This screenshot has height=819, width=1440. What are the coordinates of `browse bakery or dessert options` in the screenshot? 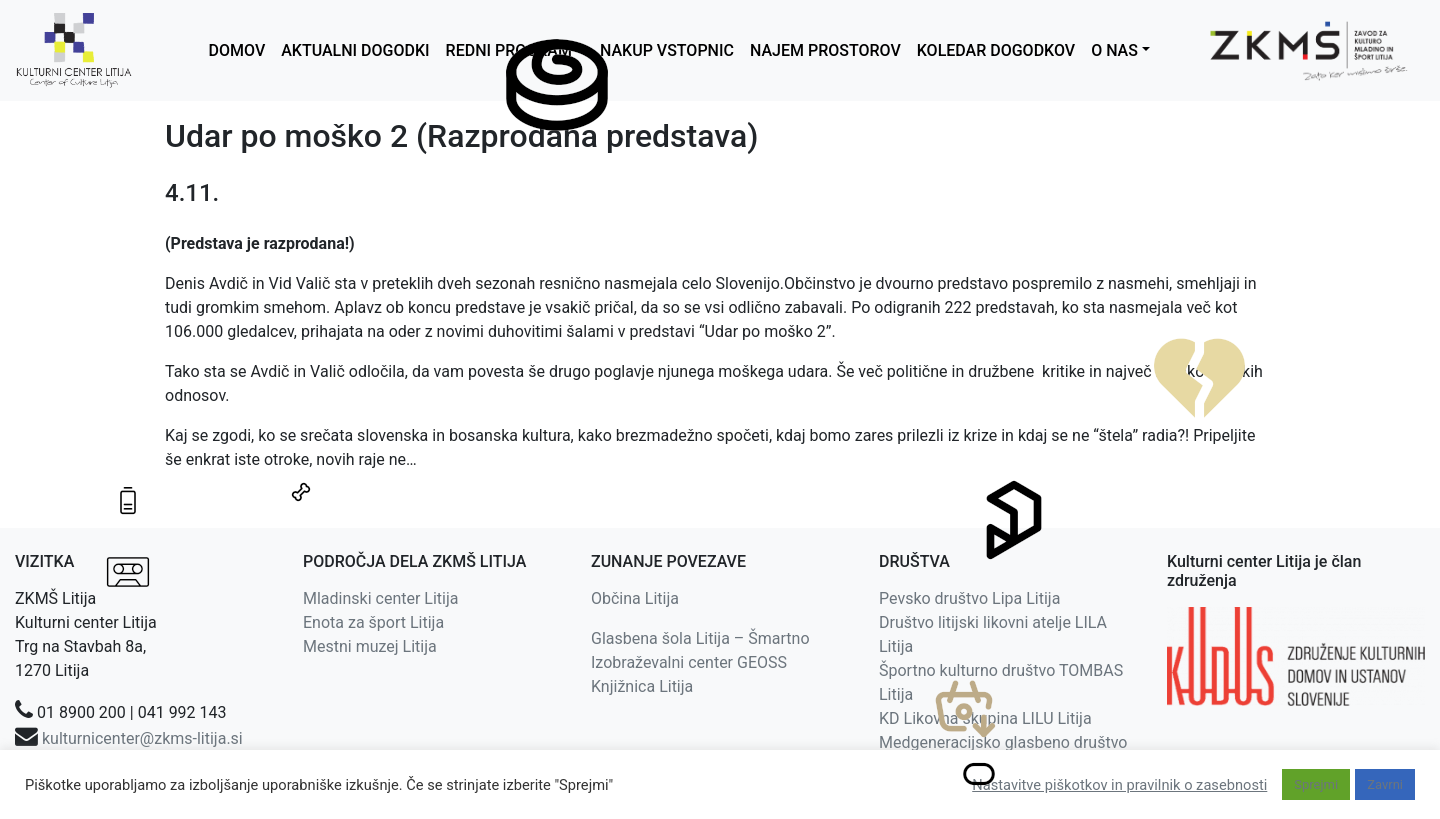 It's located at (557, 85).